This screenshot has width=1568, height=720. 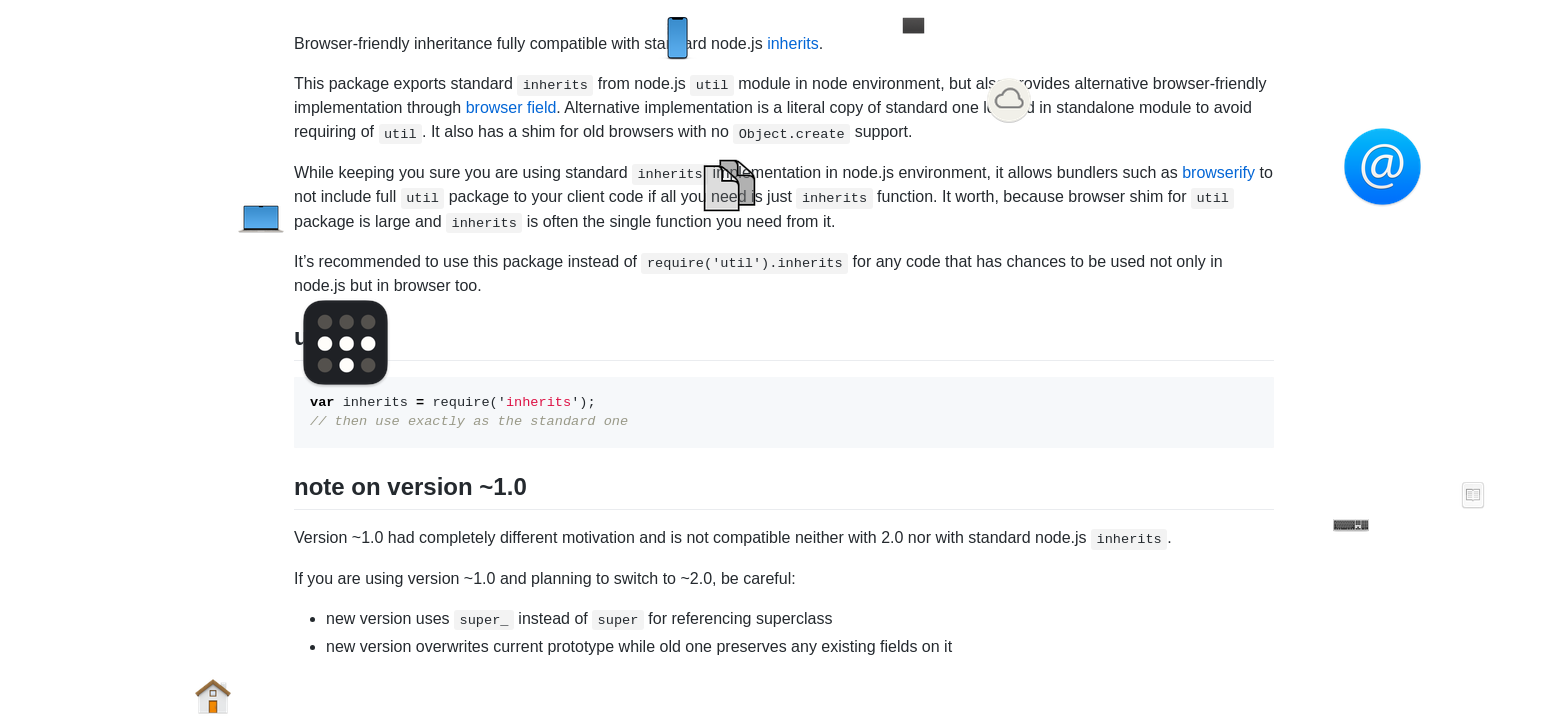 What do you see at coordinates (729, 185) in the screenshot?
I see `access your documents folder in the sidebar` at bounding box center [729, 185].